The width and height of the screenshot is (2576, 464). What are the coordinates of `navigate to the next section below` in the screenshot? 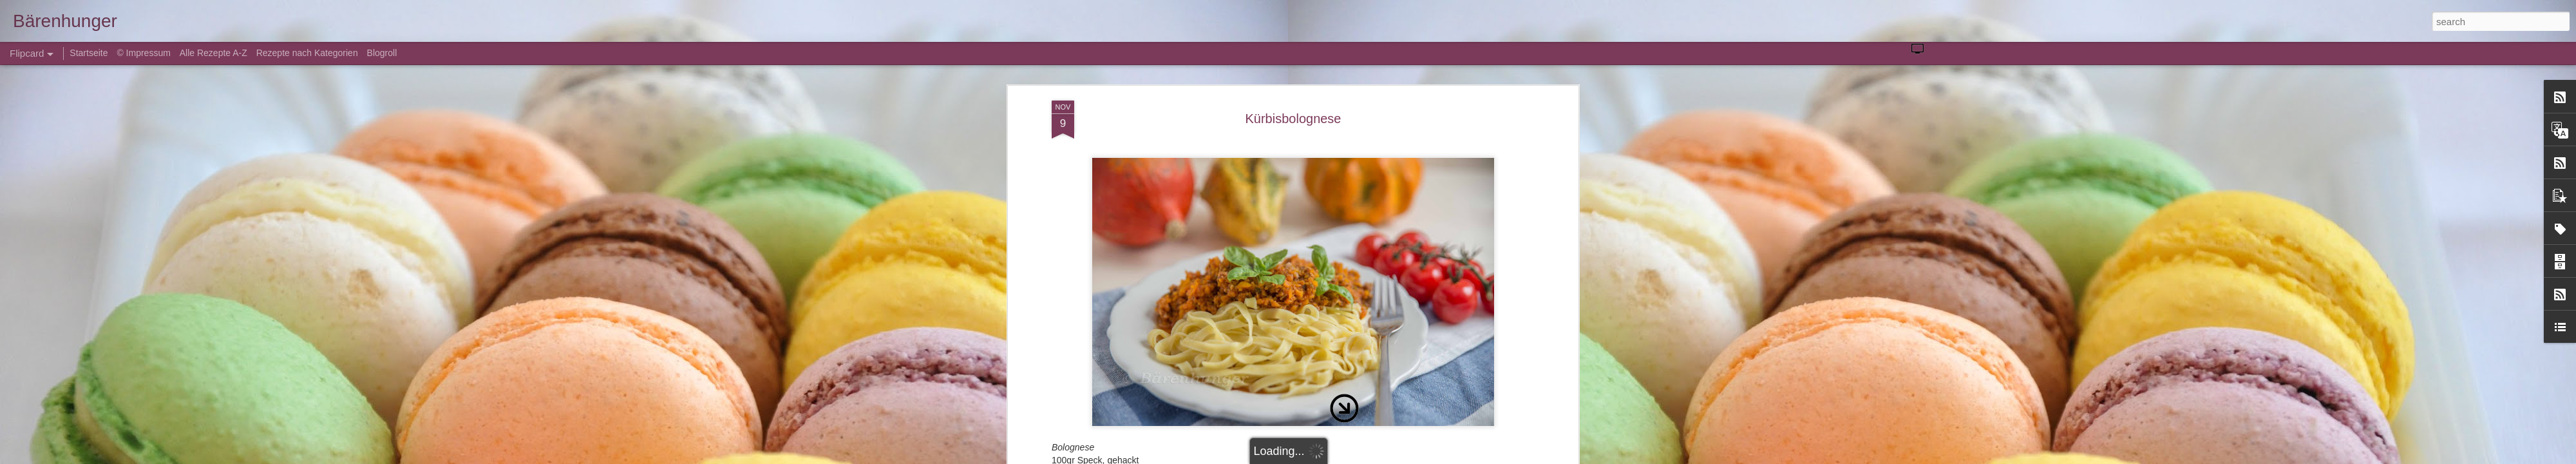 It's located at (1344, 408).